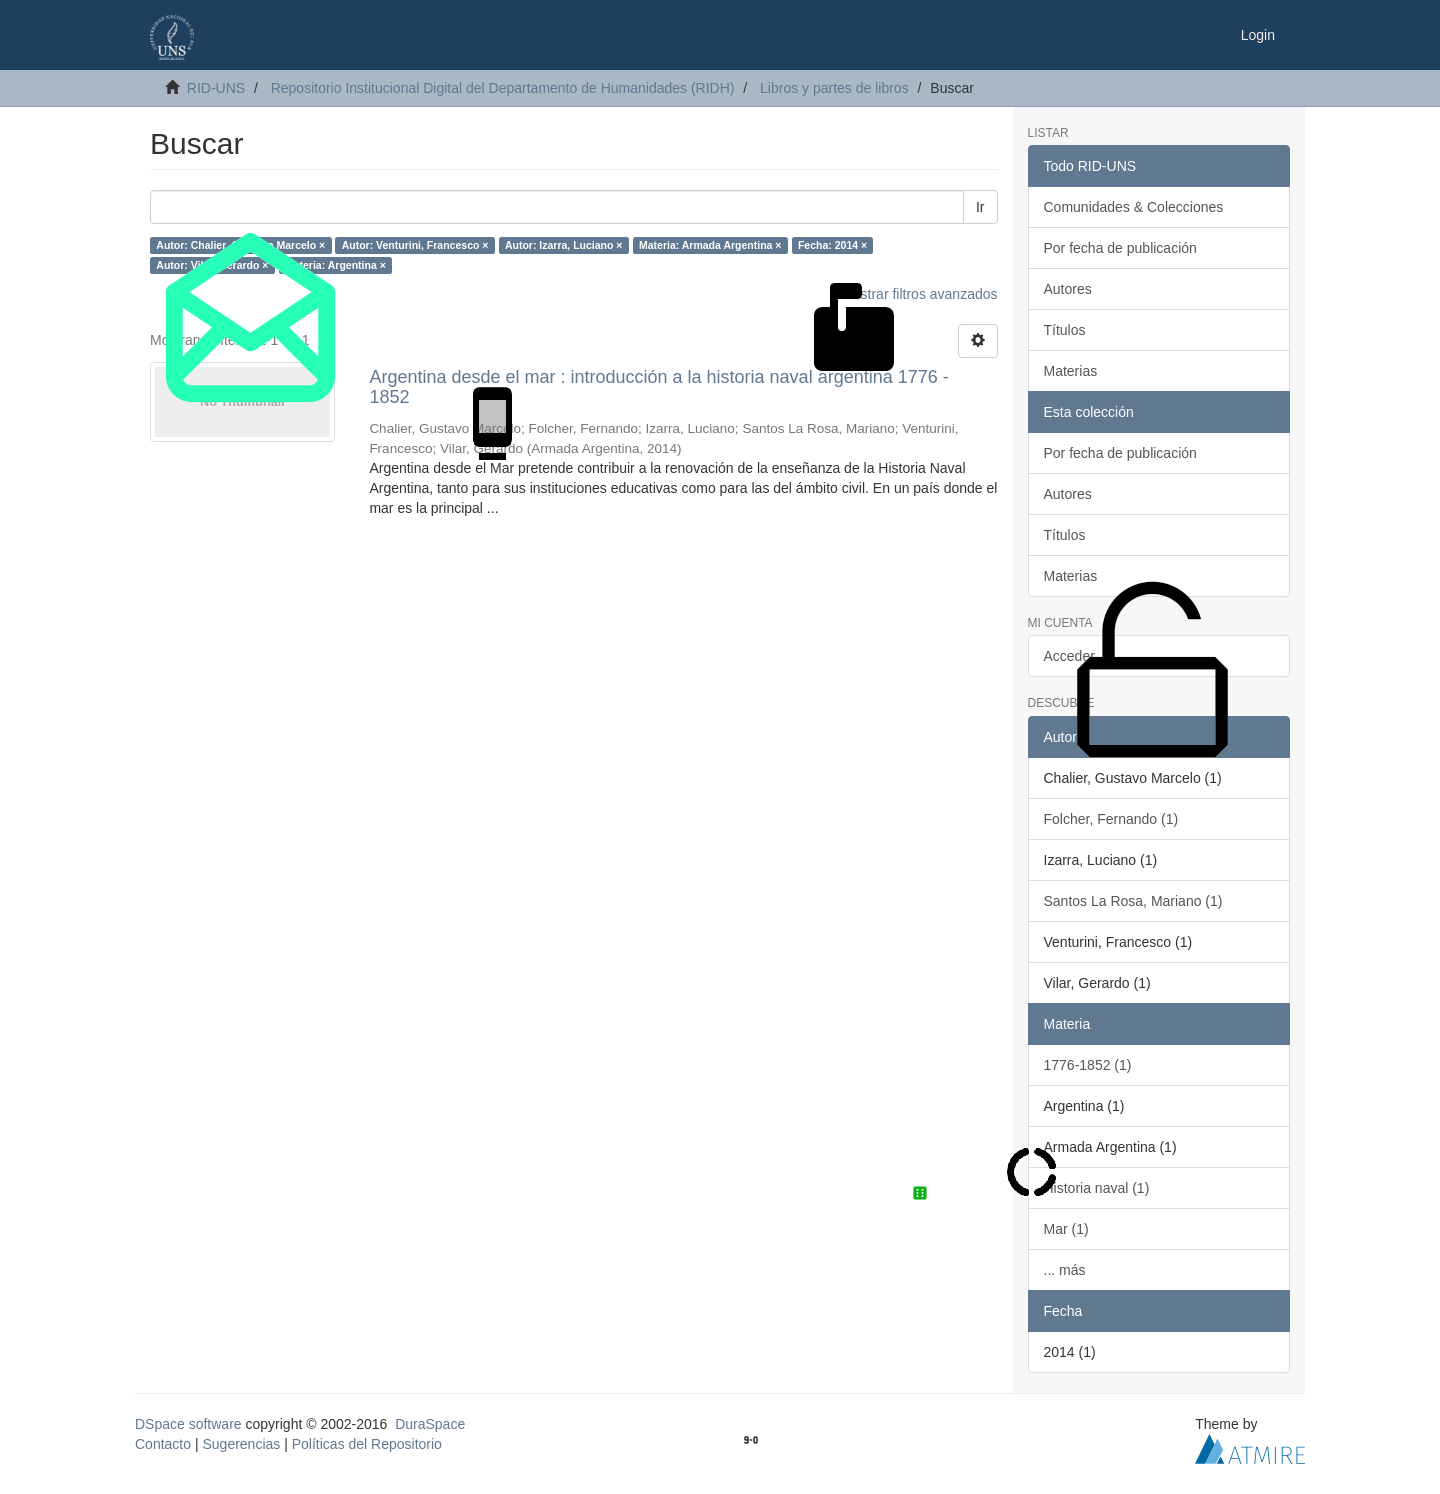  I want to click on indicates unread mail in your mailbox, so click(854, 331).